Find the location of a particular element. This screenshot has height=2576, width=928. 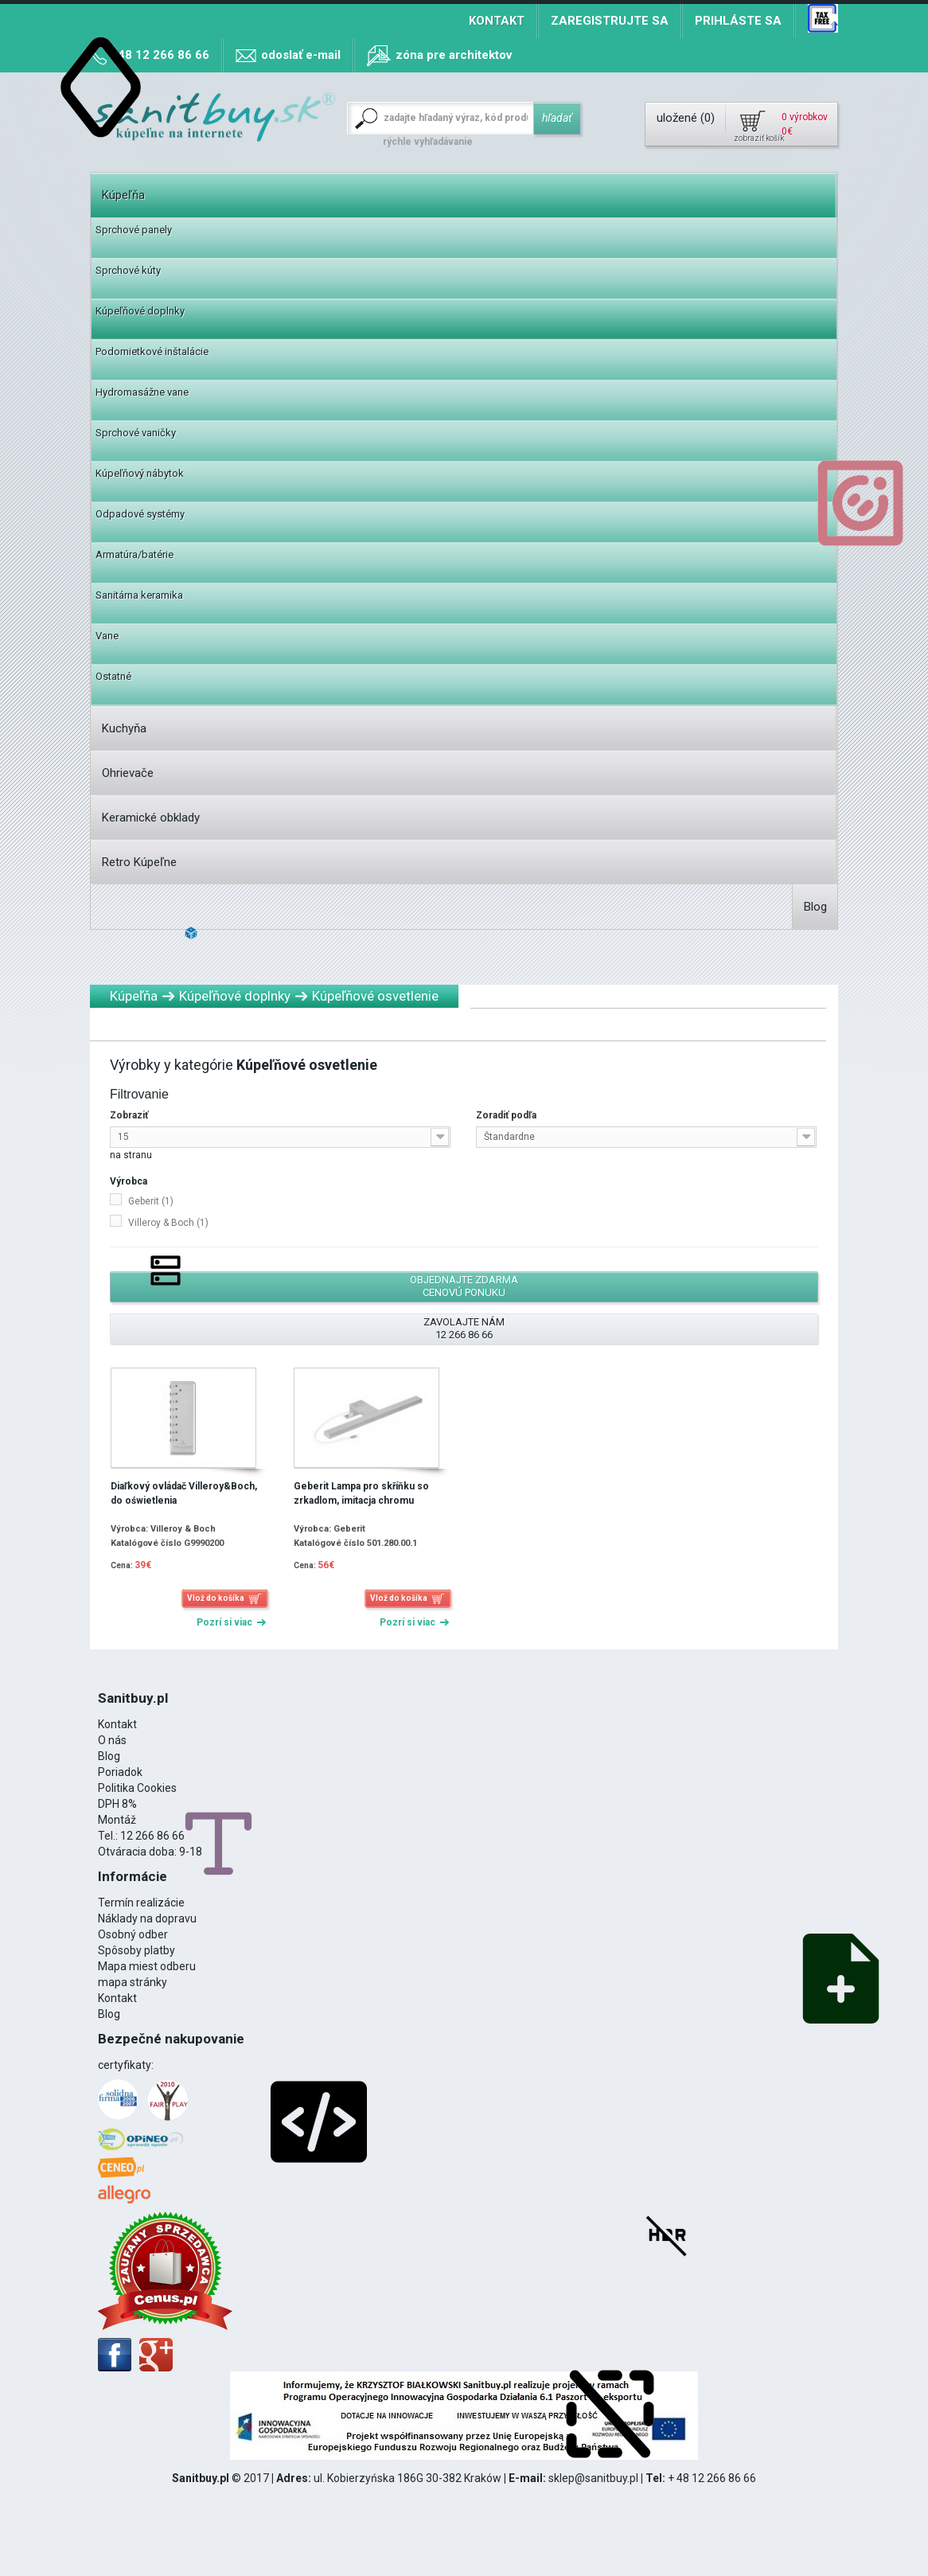

randomize or shuffle content is located at coordinates (191, 933).